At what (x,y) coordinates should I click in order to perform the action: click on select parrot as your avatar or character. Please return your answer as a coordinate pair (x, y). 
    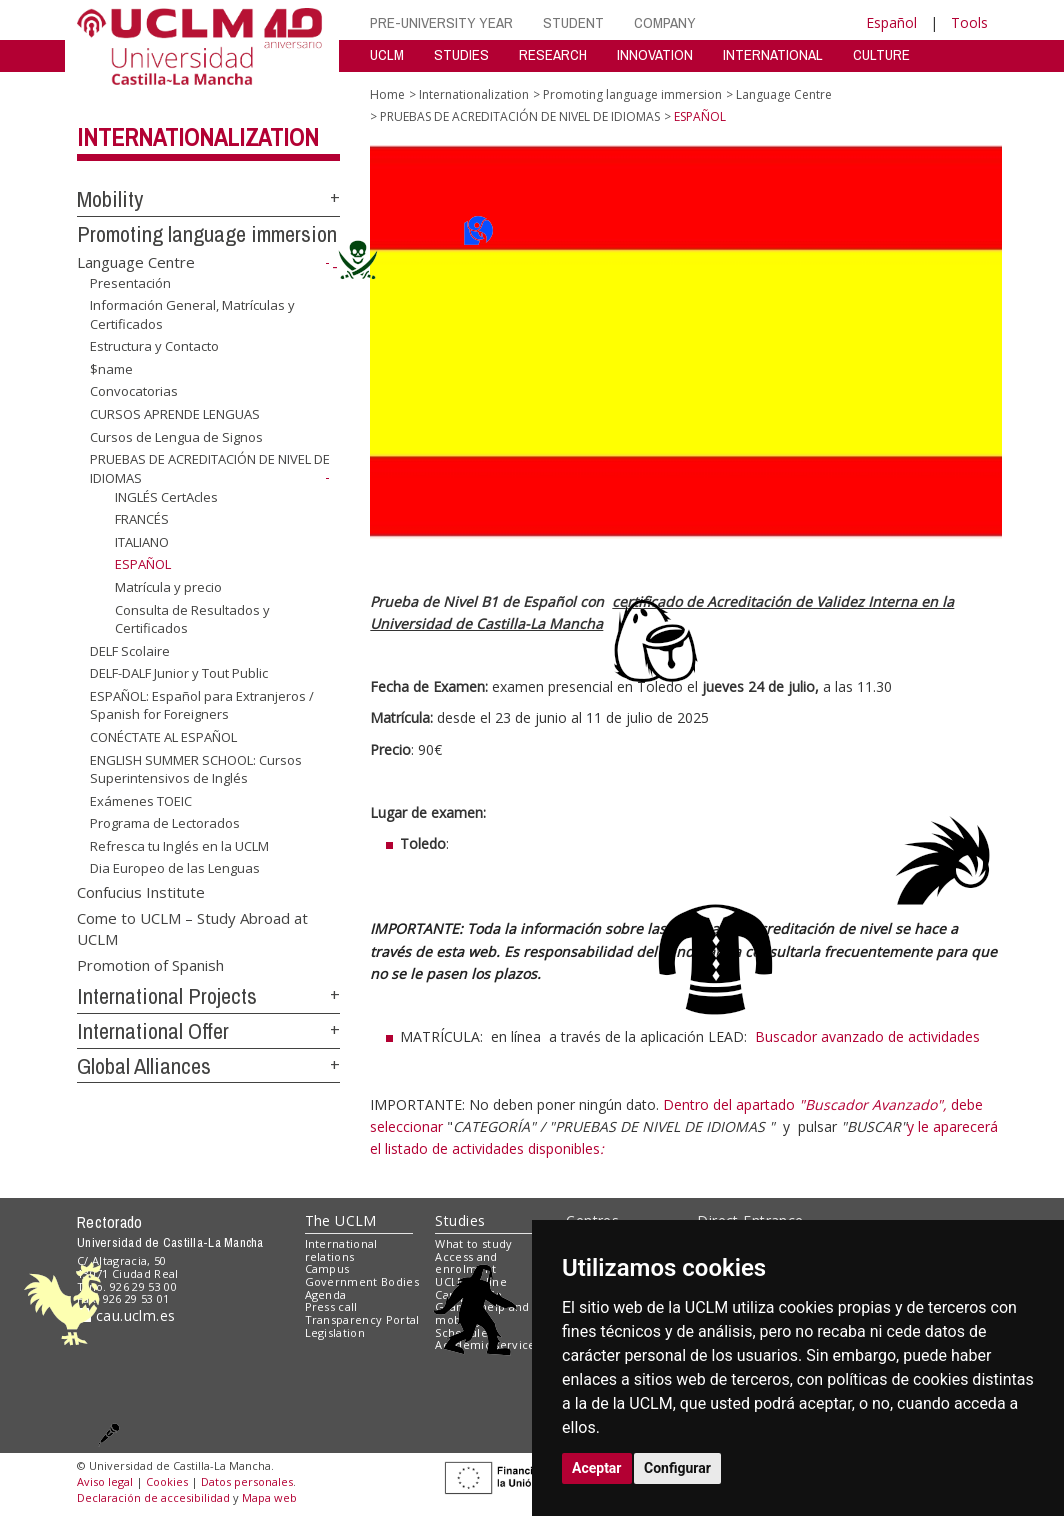
    Looking at the image, I should click on (478, 230).